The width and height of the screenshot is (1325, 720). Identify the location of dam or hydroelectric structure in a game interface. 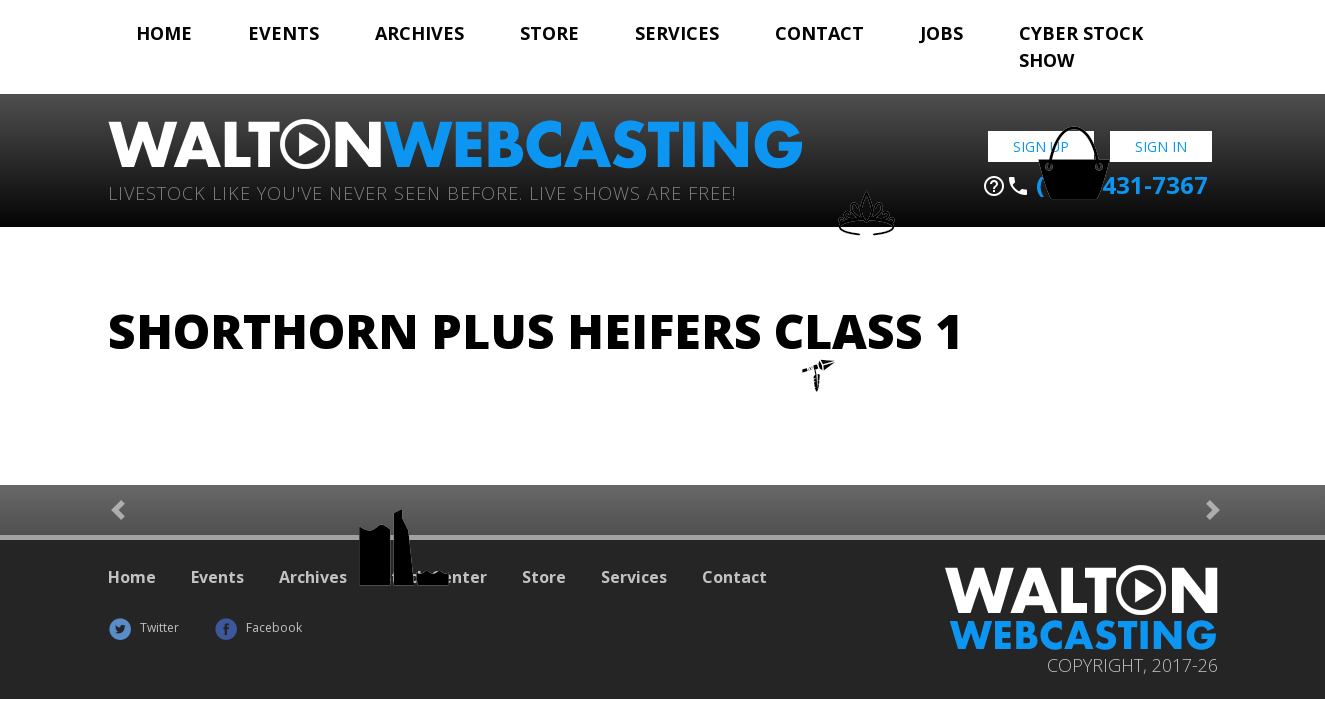
(404, 542).